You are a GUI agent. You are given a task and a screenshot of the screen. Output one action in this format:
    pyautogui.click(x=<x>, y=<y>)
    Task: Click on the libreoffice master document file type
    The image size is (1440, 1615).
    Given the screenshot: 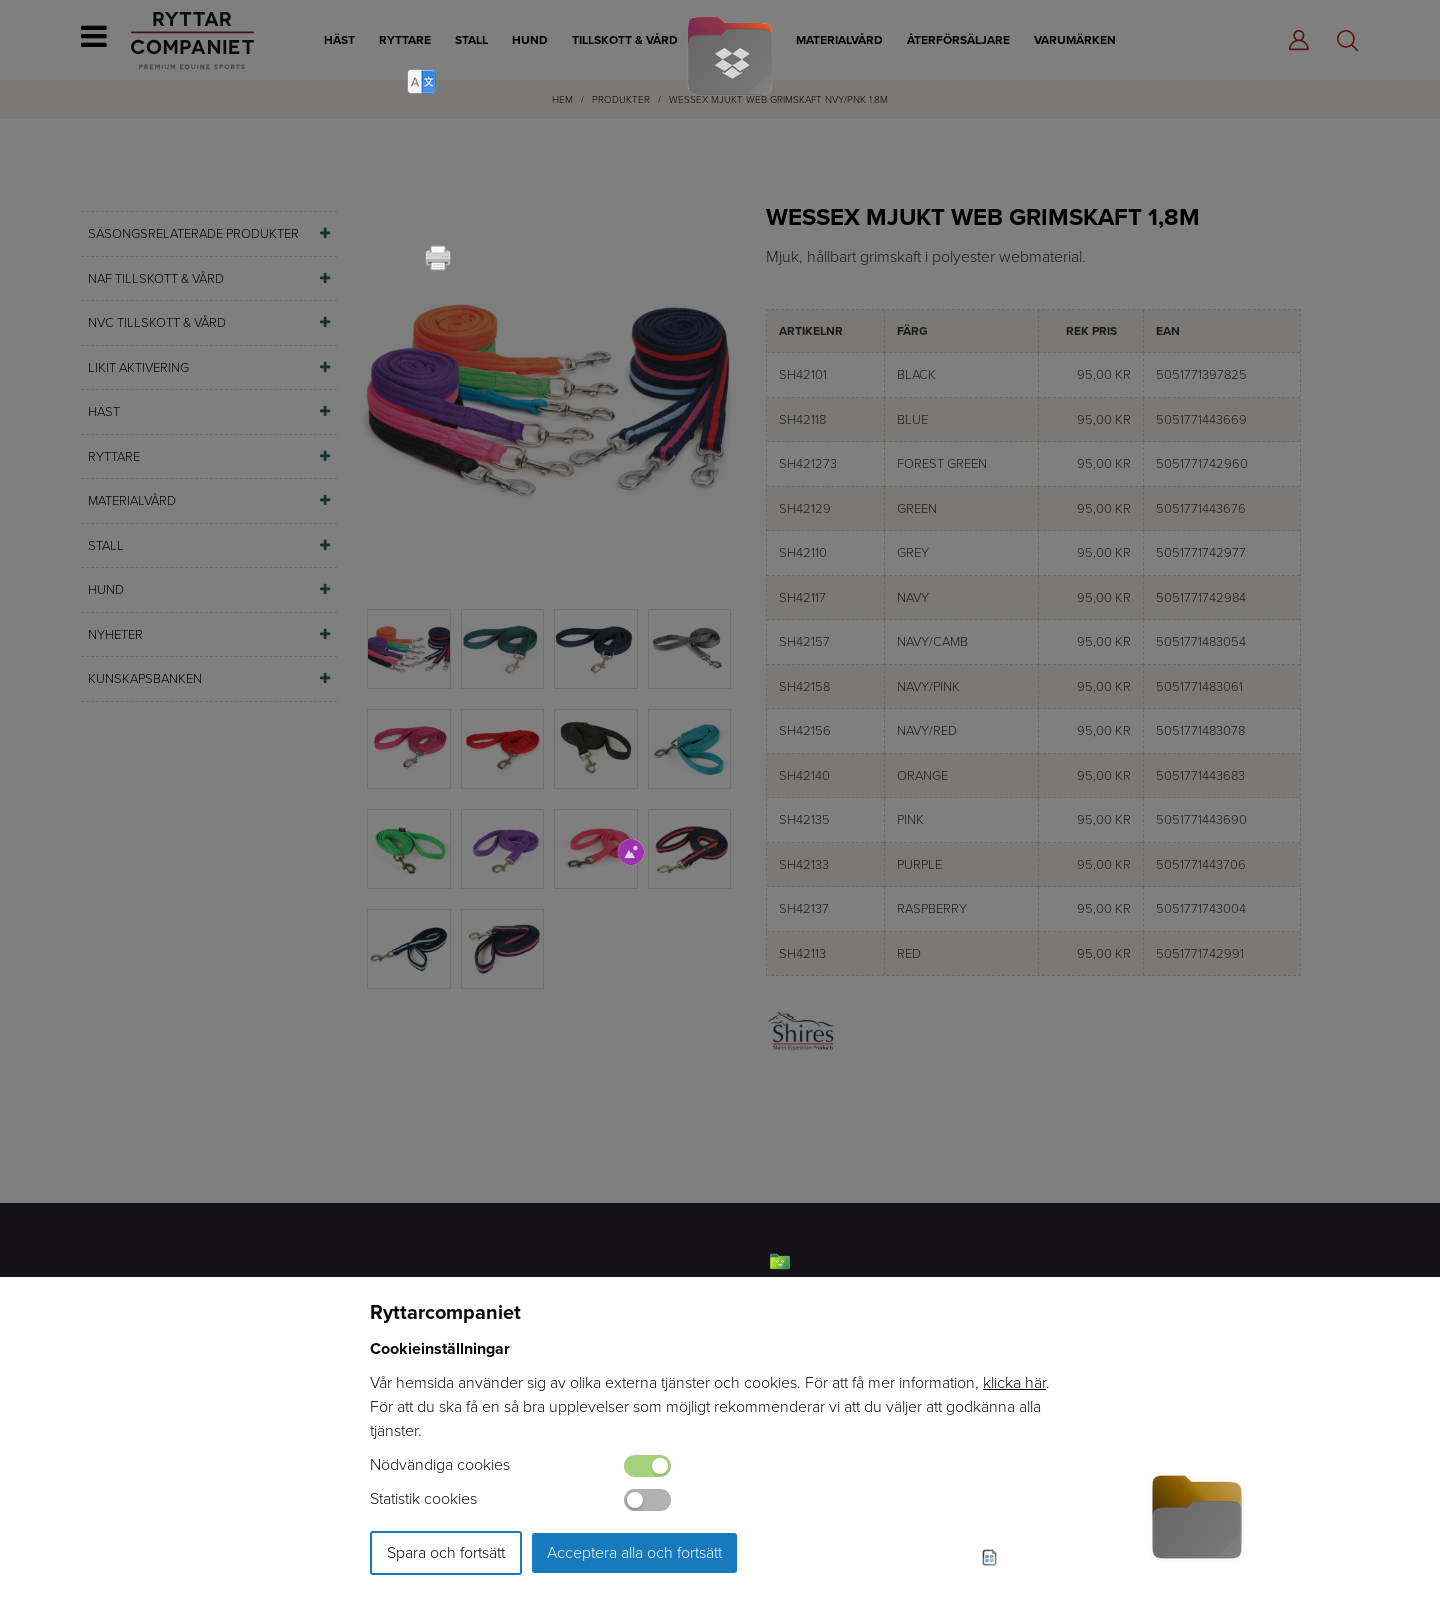 What is the action you would take?
    pyautogui.click(x=989, y=1557)
    